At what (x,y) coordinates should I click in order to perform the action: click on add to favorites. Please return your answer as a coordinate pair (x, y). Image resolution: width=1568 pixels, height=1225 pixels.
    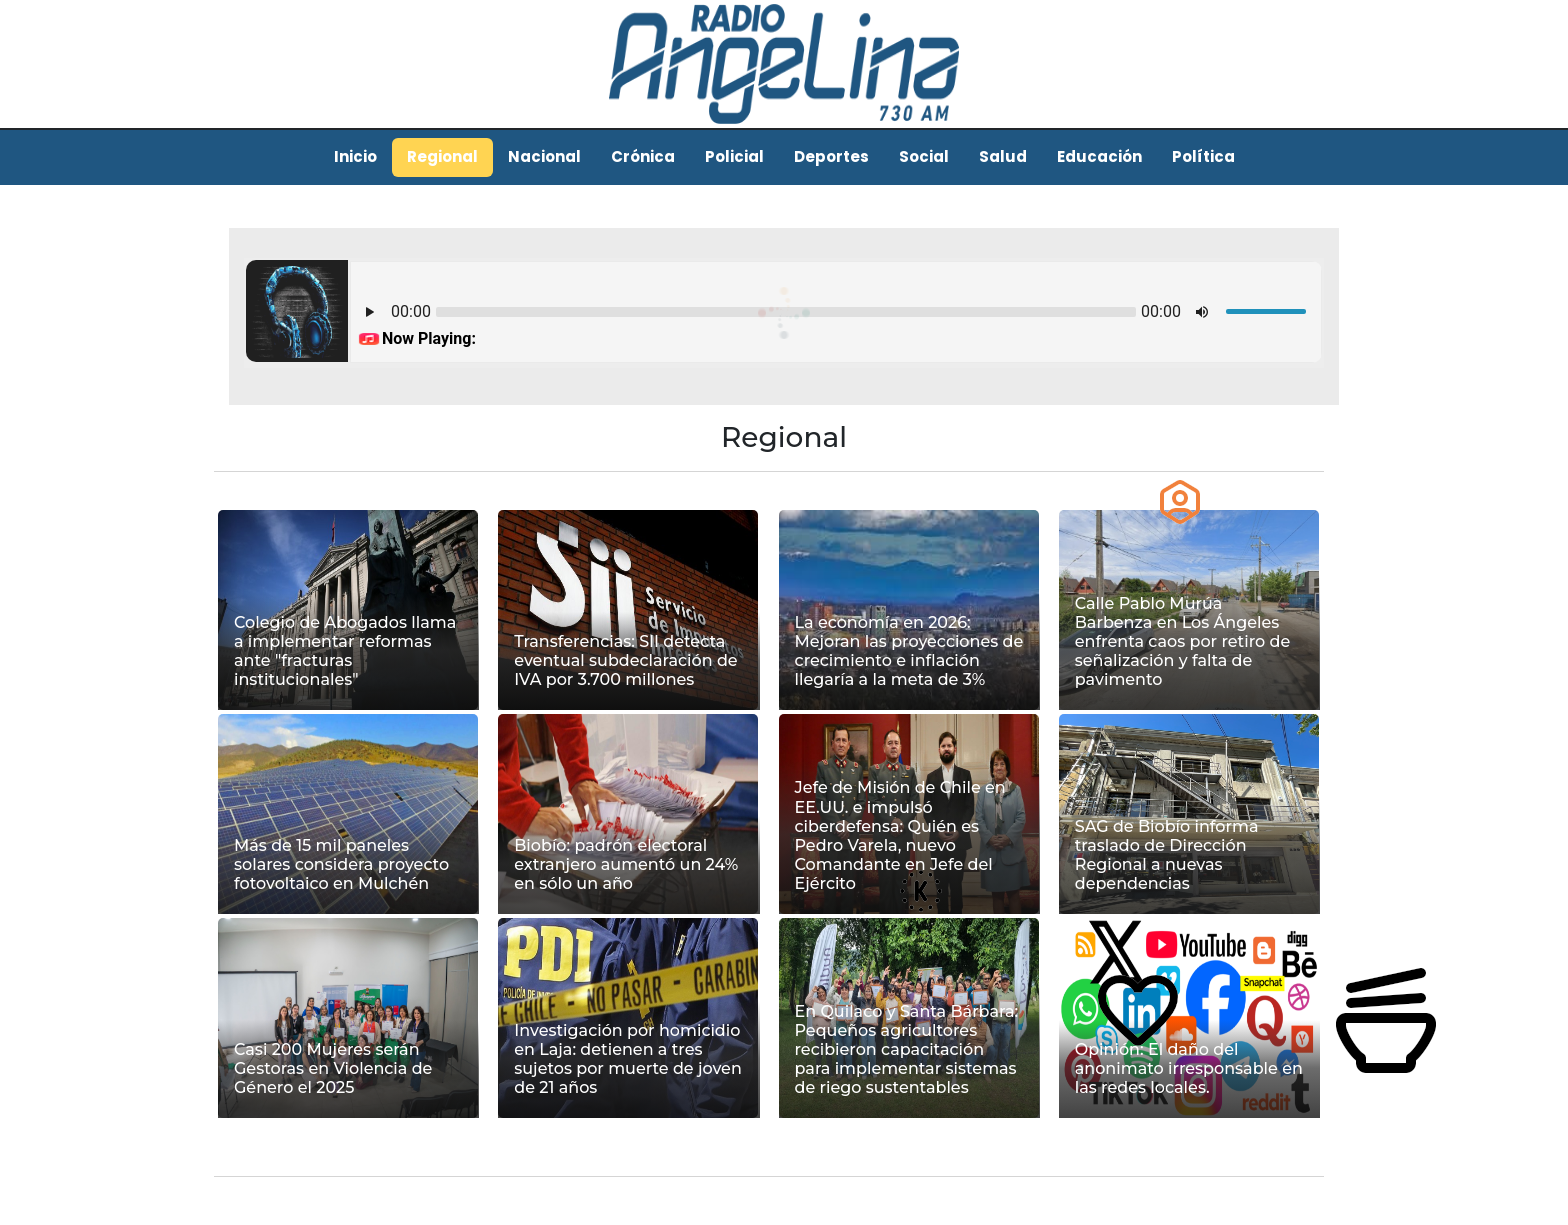
    Looking at the image, I should click on (1138, 1011).